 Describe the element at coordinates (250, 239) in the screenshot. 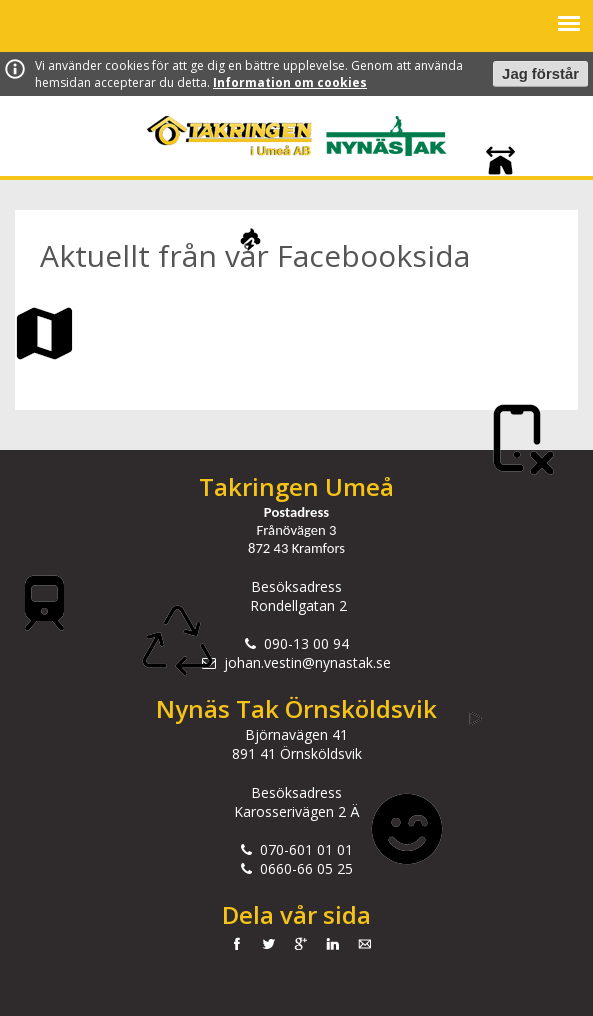

I see `indicates a system error or crash` at that location.